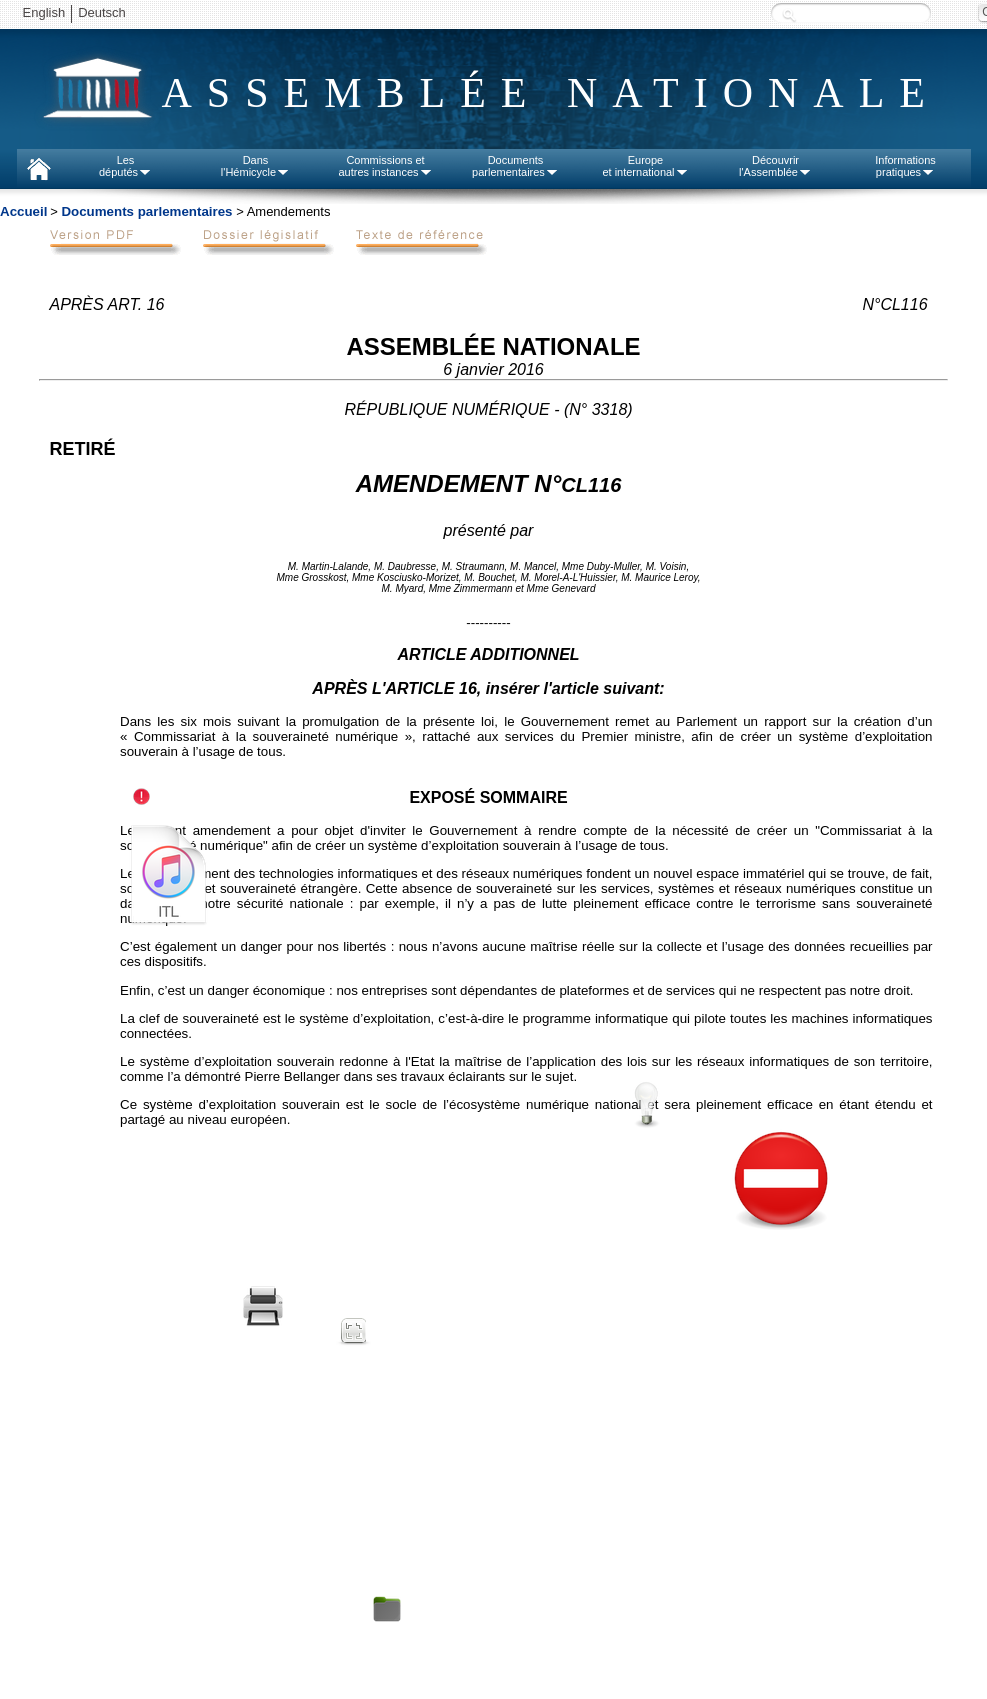  Describe the element at coordinates (387, 1609) in the screenshot. I see `open folder to view contents` at that location.